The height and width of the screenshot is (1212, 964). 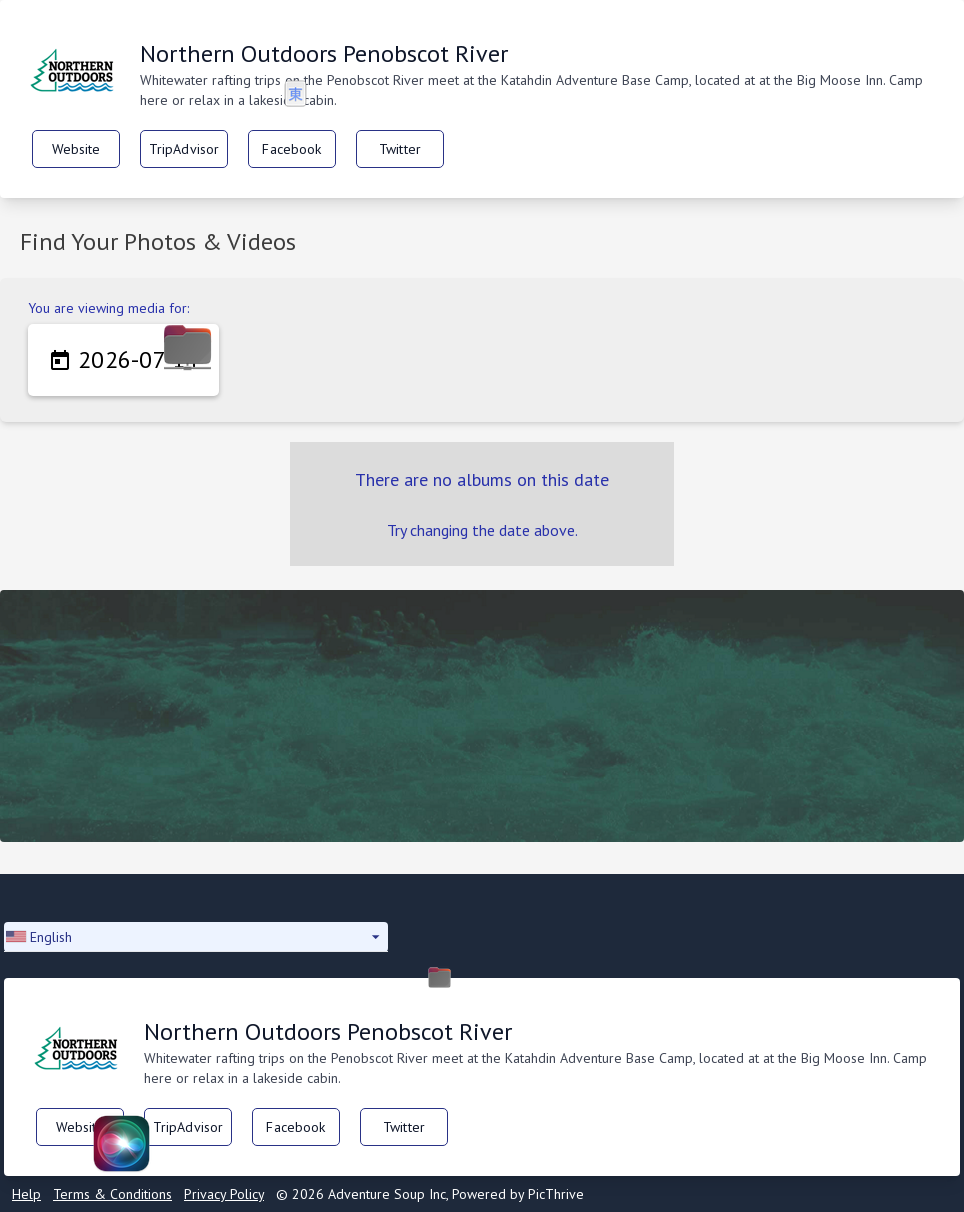 What do you see at coordinates (295, 93) in the screenshot?
I see `launch gnome mahjongg game` at bounding box center [295, 93].